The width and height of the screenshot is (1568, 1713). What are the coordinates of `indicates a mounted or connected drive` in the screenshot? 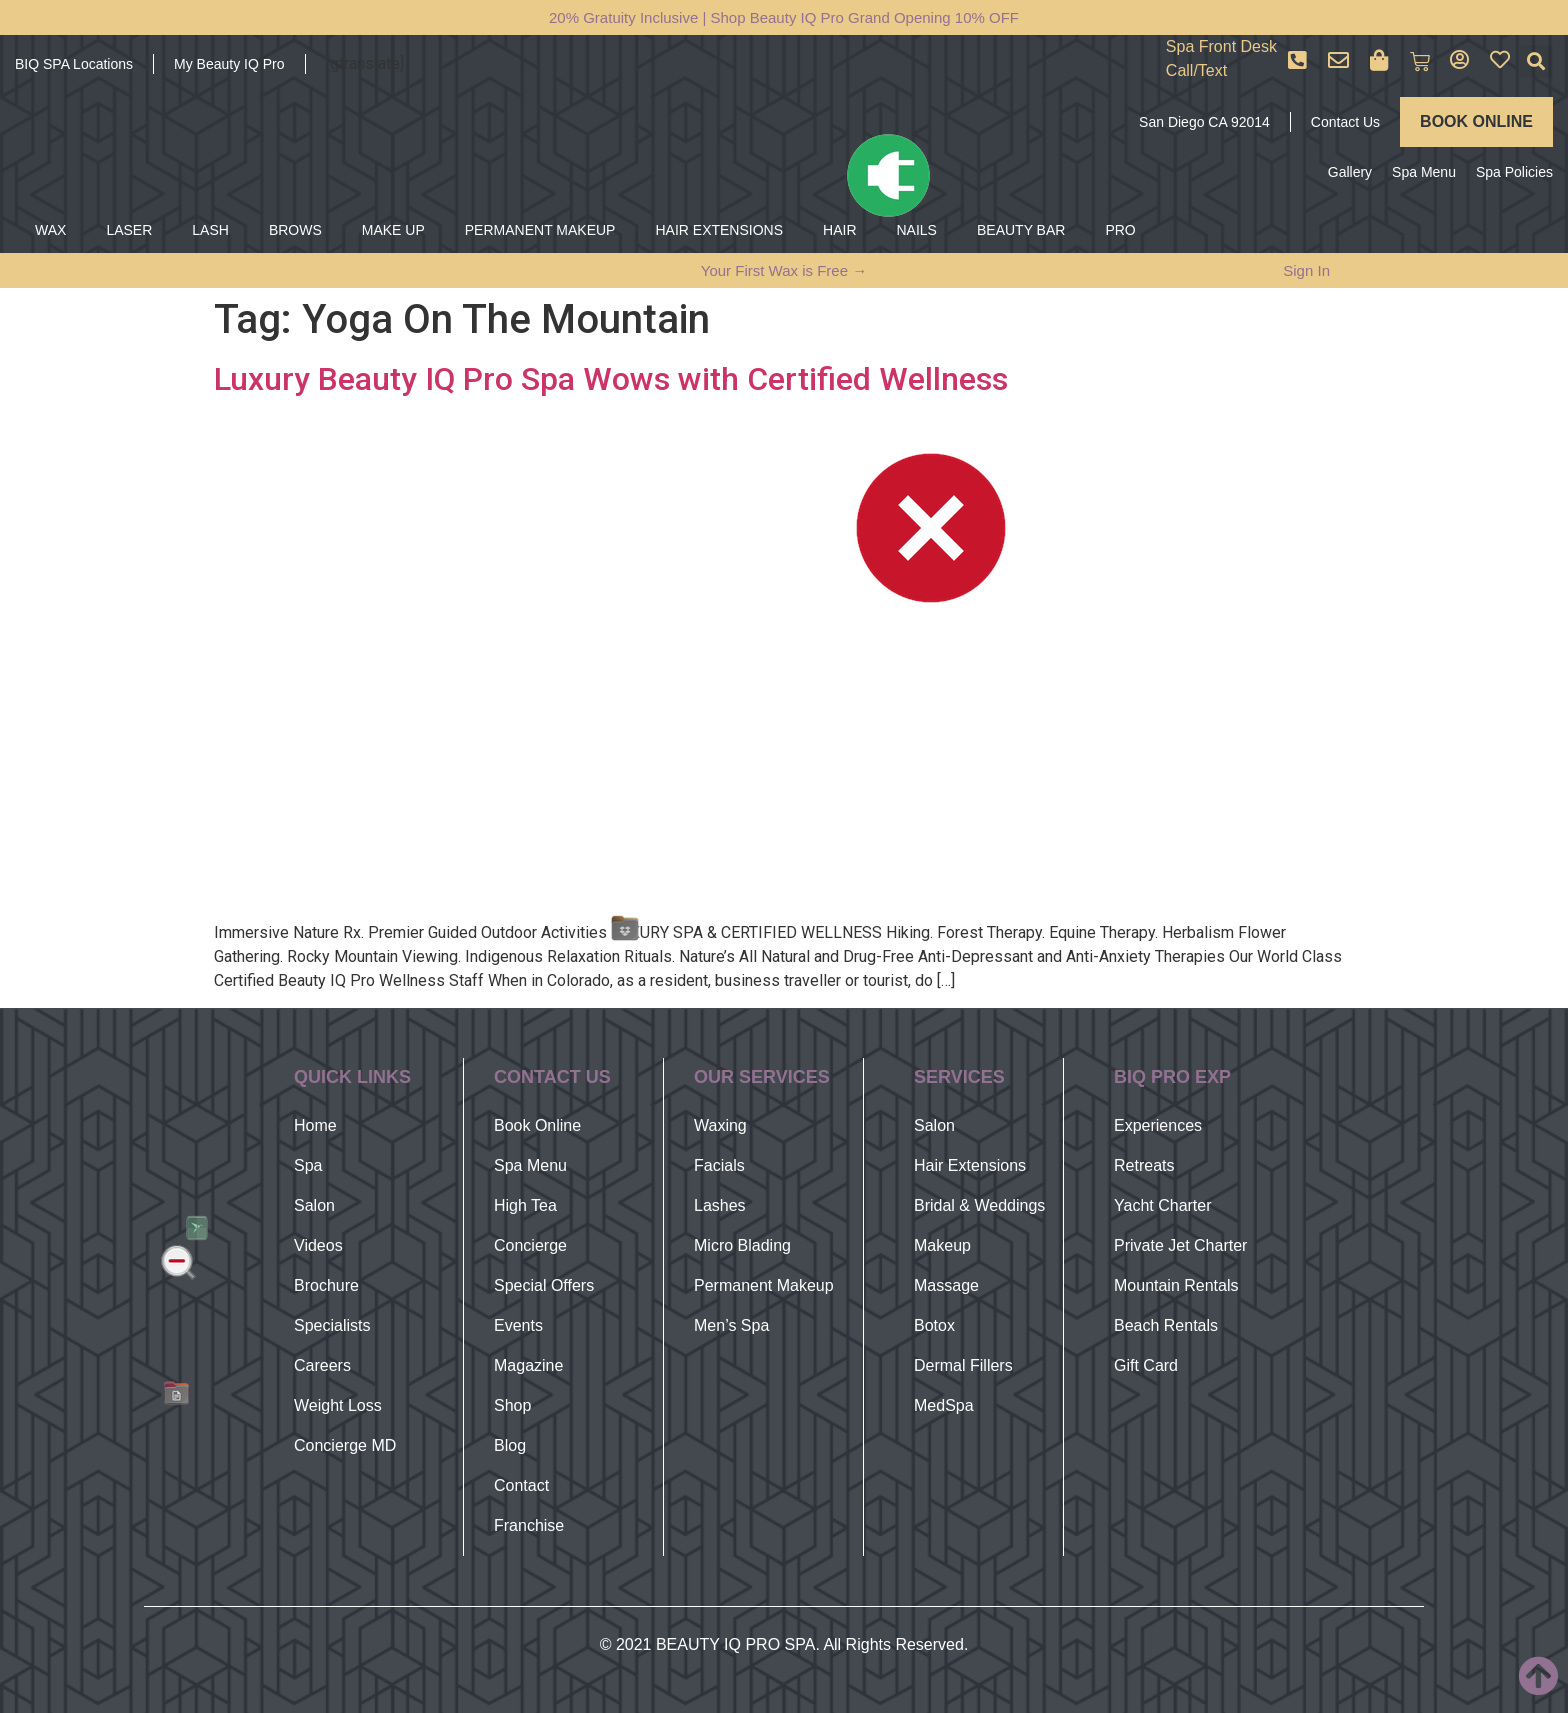 It's located at (888, 175).